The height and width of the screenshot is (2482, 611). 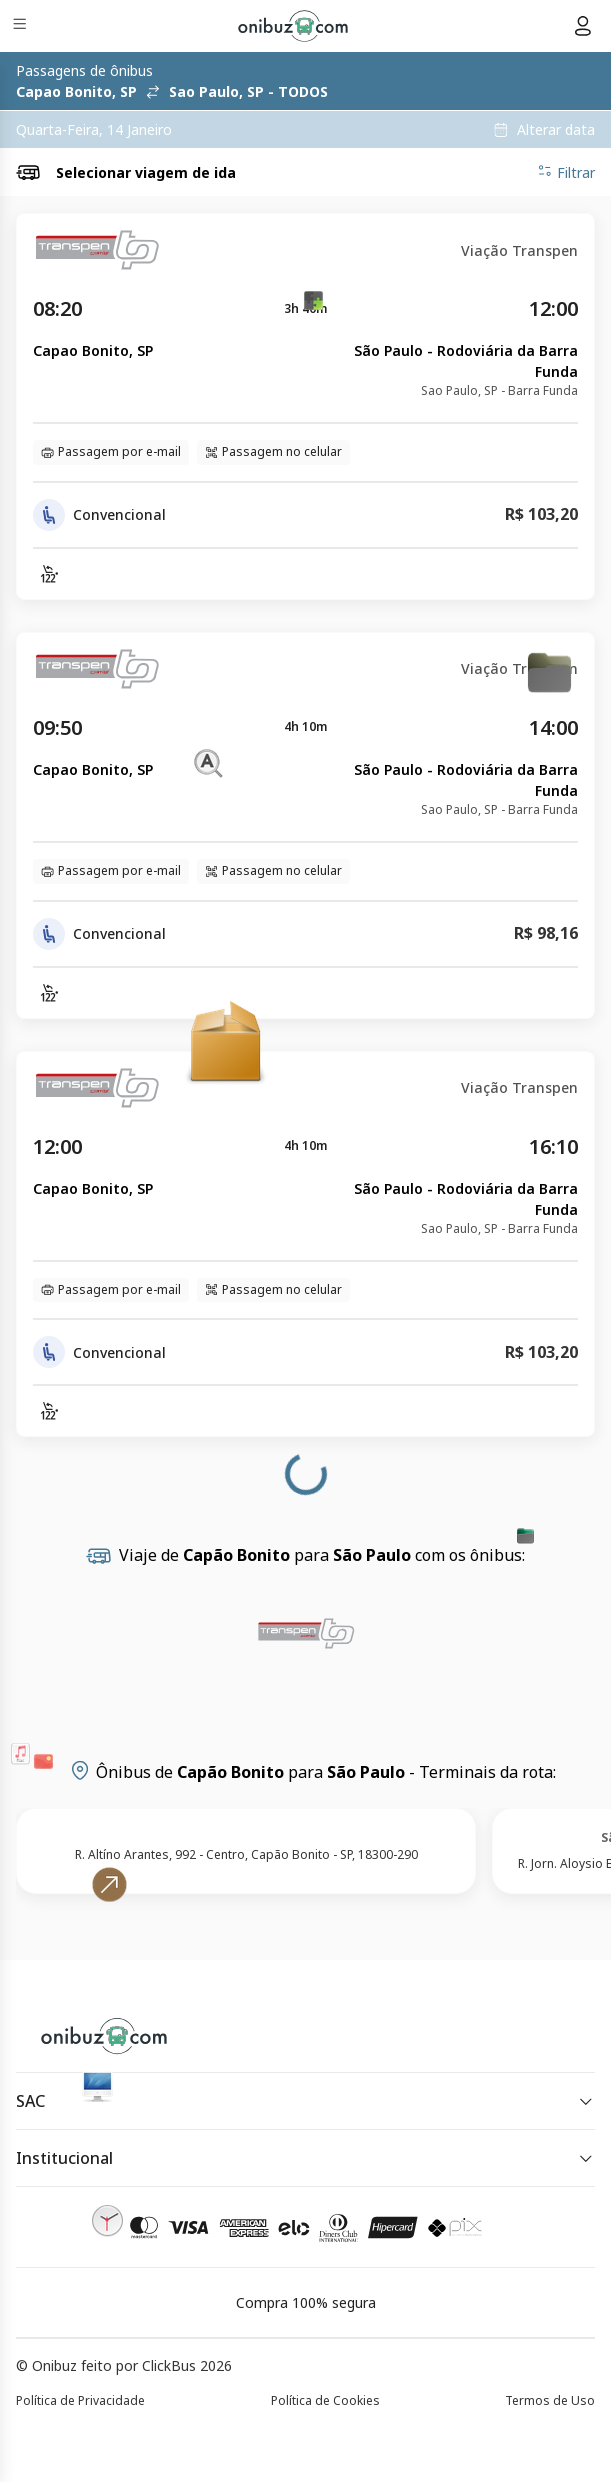 I want to click on a flac audio file, so click(x=20, y=1753).